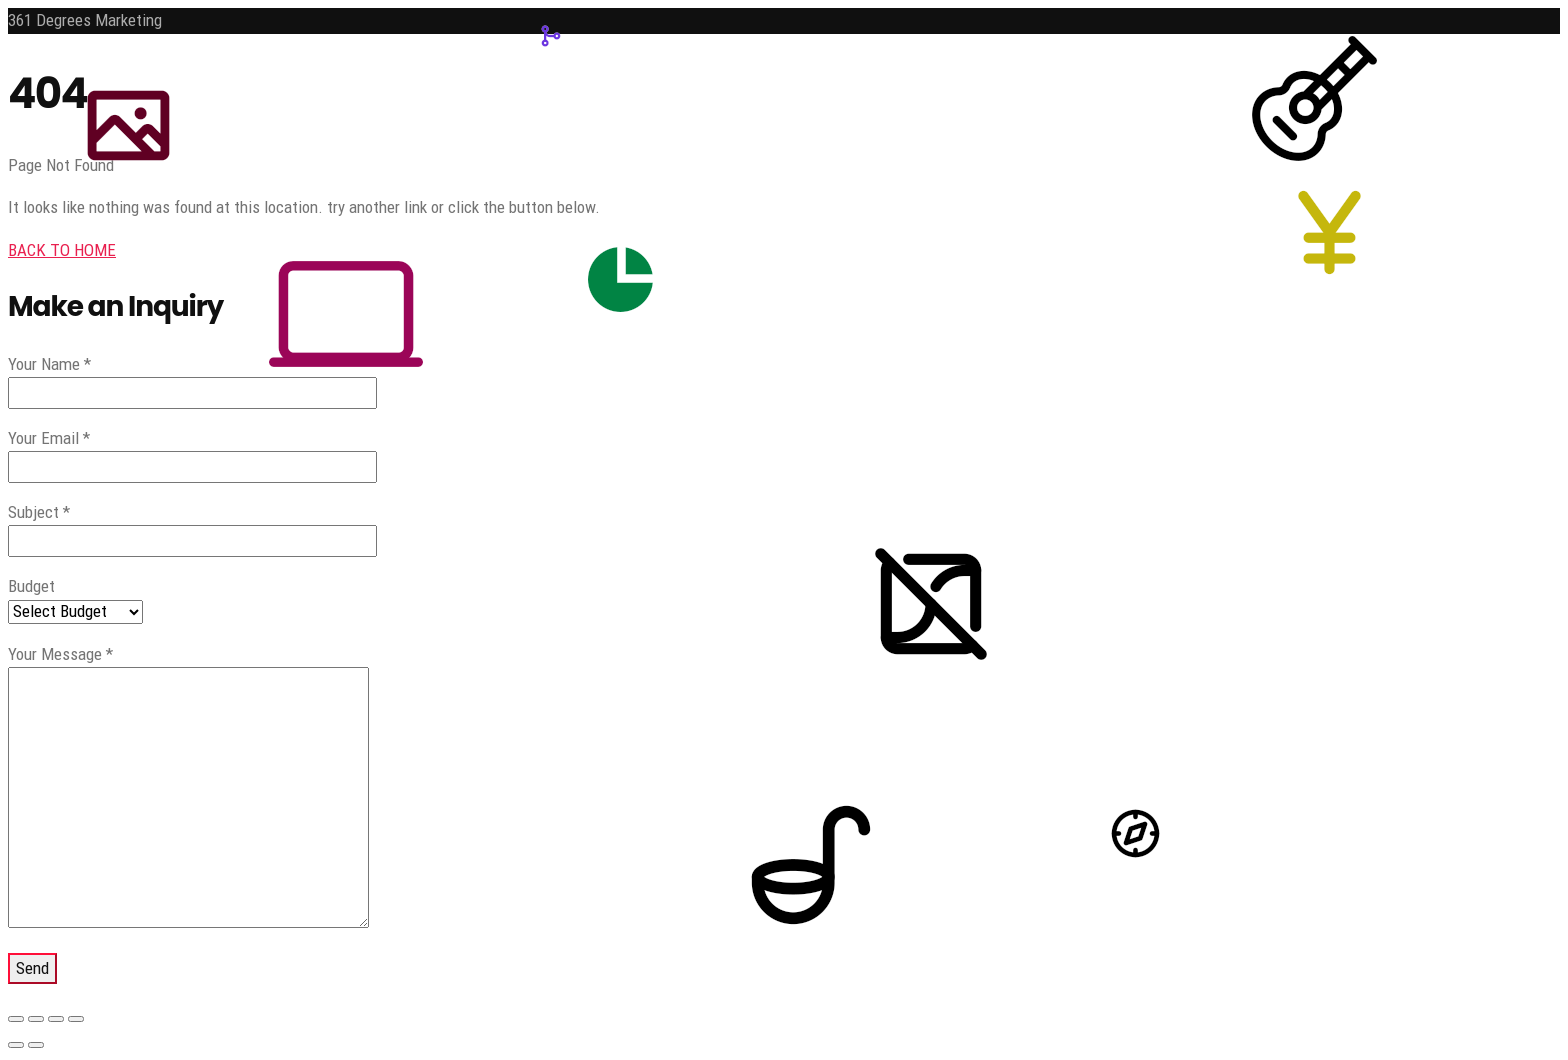 The width and height of the screenshot is (1568, 1060). Describe the element at coordinates (1135, 833) in the screenshot. I see `access navigation or direction features` at that location.